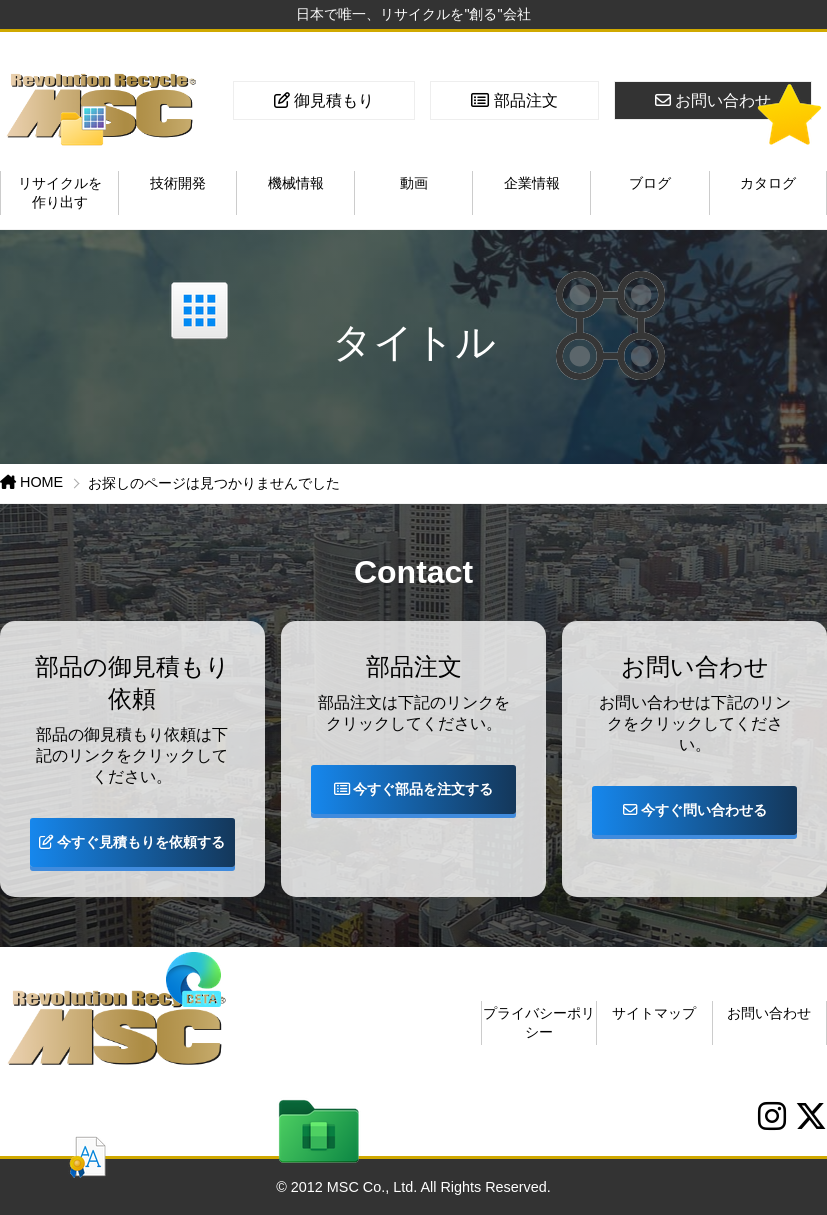  What do you see at coordinates (82, 130) in the screenshot?
I see `access folder settings and preferences` at bounding box center [82, 130].